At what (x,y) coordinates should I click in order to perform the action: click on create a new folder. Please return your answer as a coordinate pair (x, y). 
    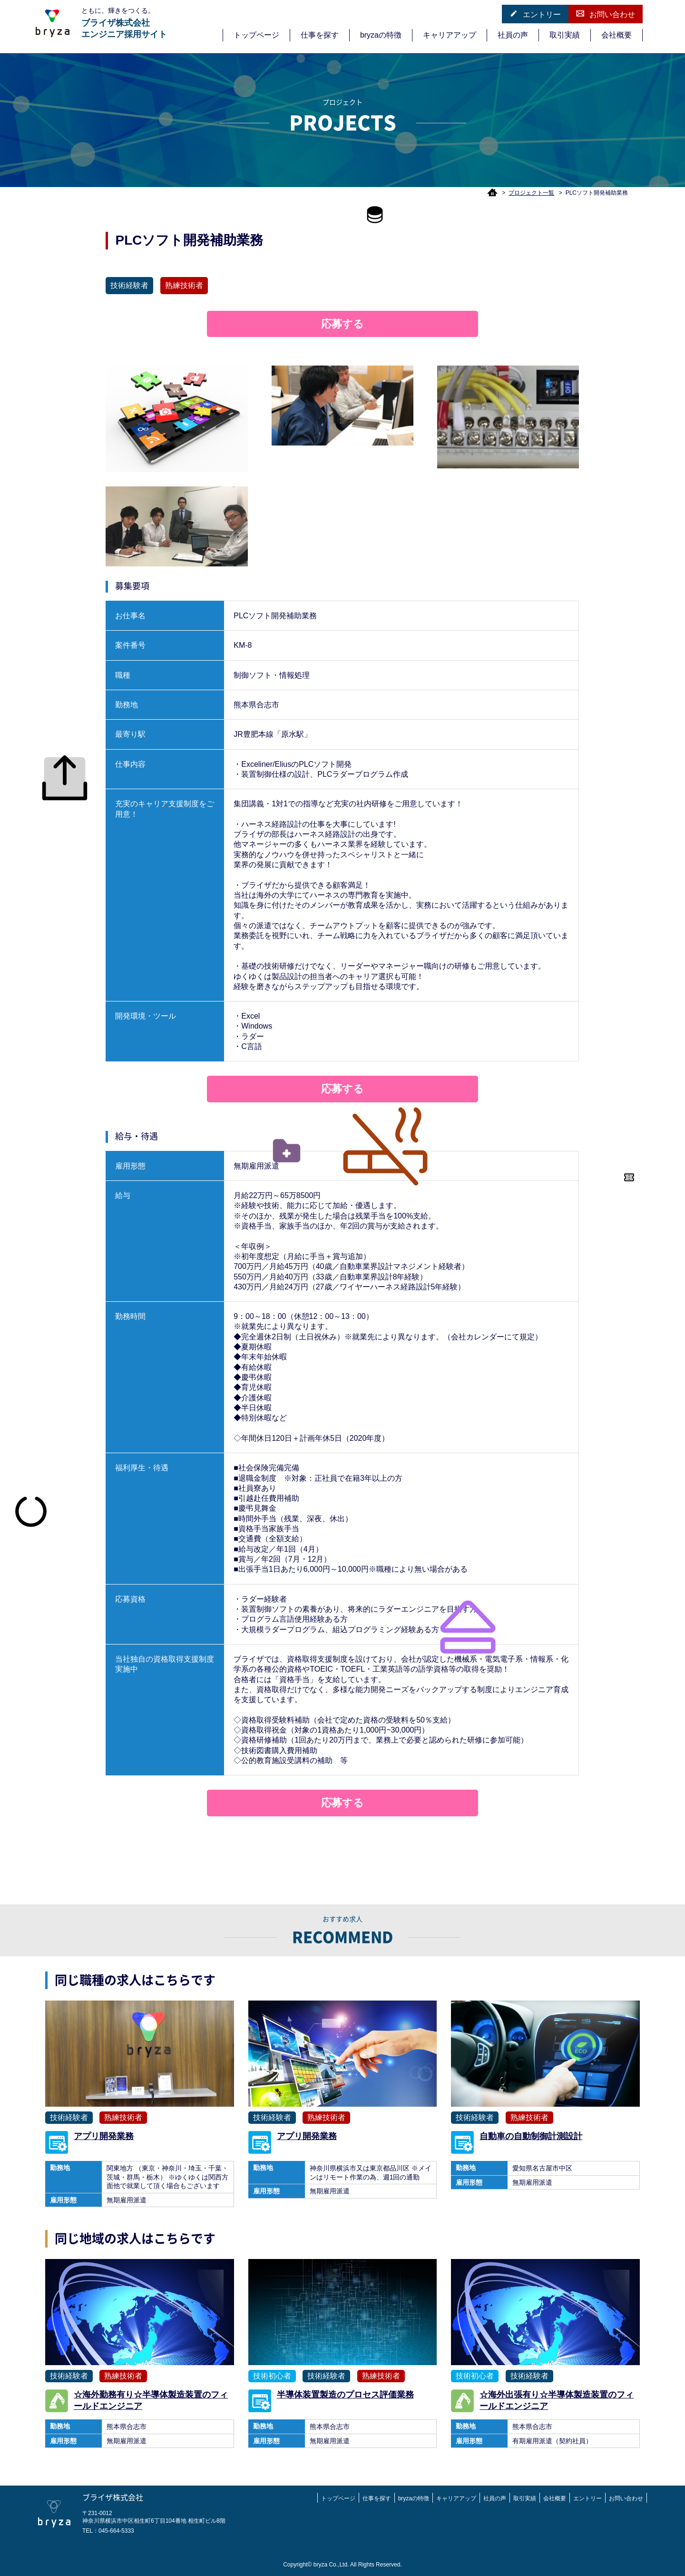
    Looking at the image, I should click on (286, 1150).